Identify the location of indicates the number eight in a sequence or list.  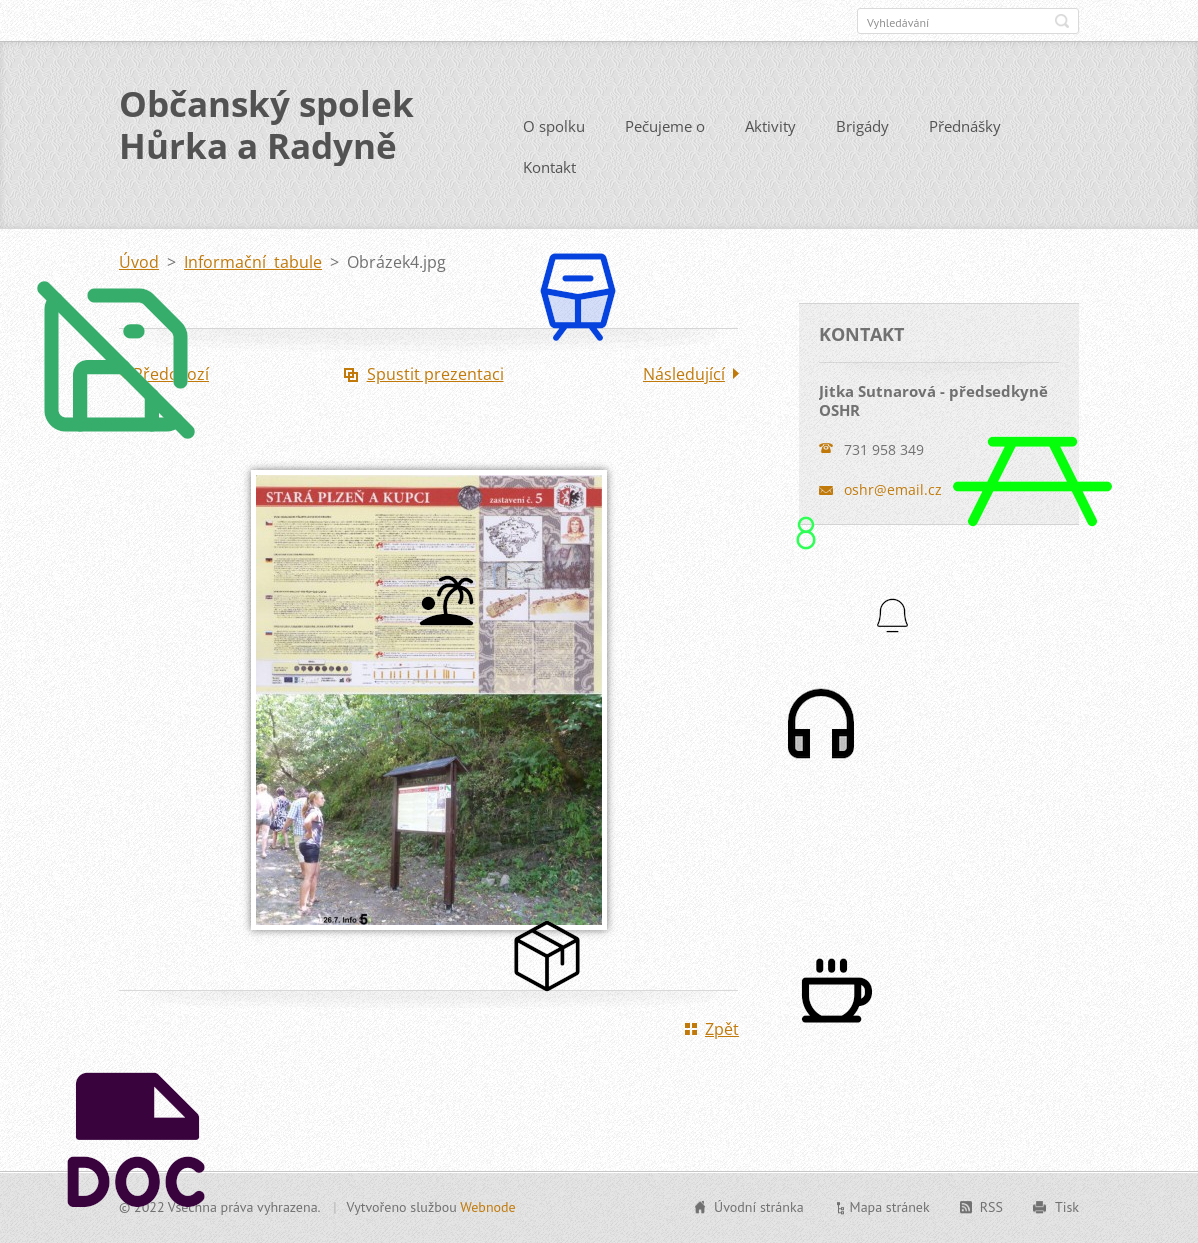
(806, 533).